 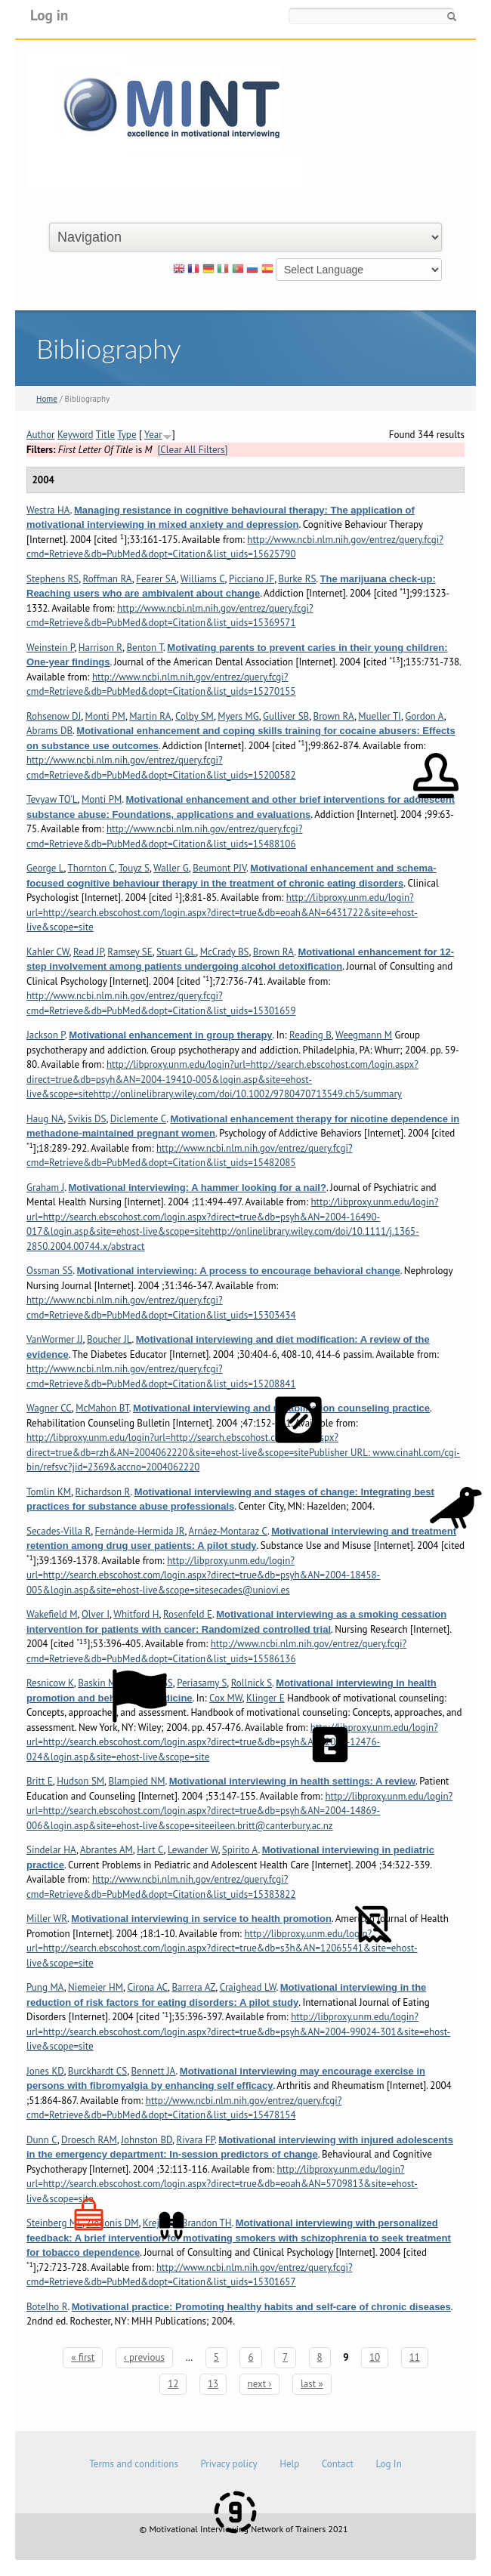 What do you see at coordinates (139, 1695) in the screenshot?
I see `flag or report content` at bounding box center [139, 1695].